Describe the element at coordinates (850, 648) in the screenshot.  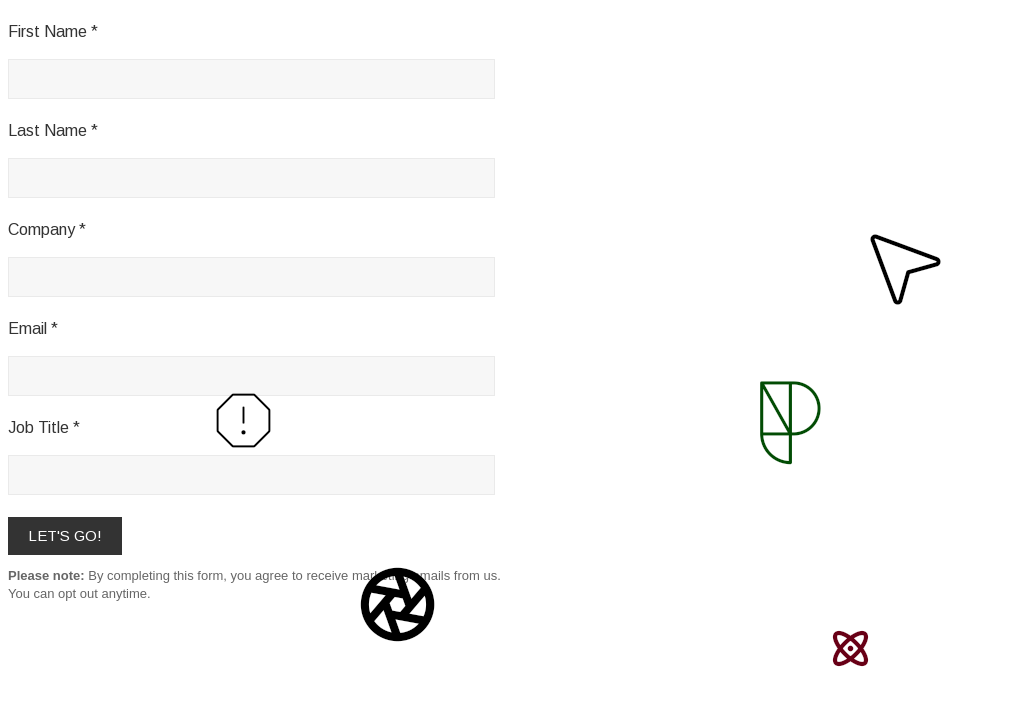
I see `access science or chemistry features` at that location.